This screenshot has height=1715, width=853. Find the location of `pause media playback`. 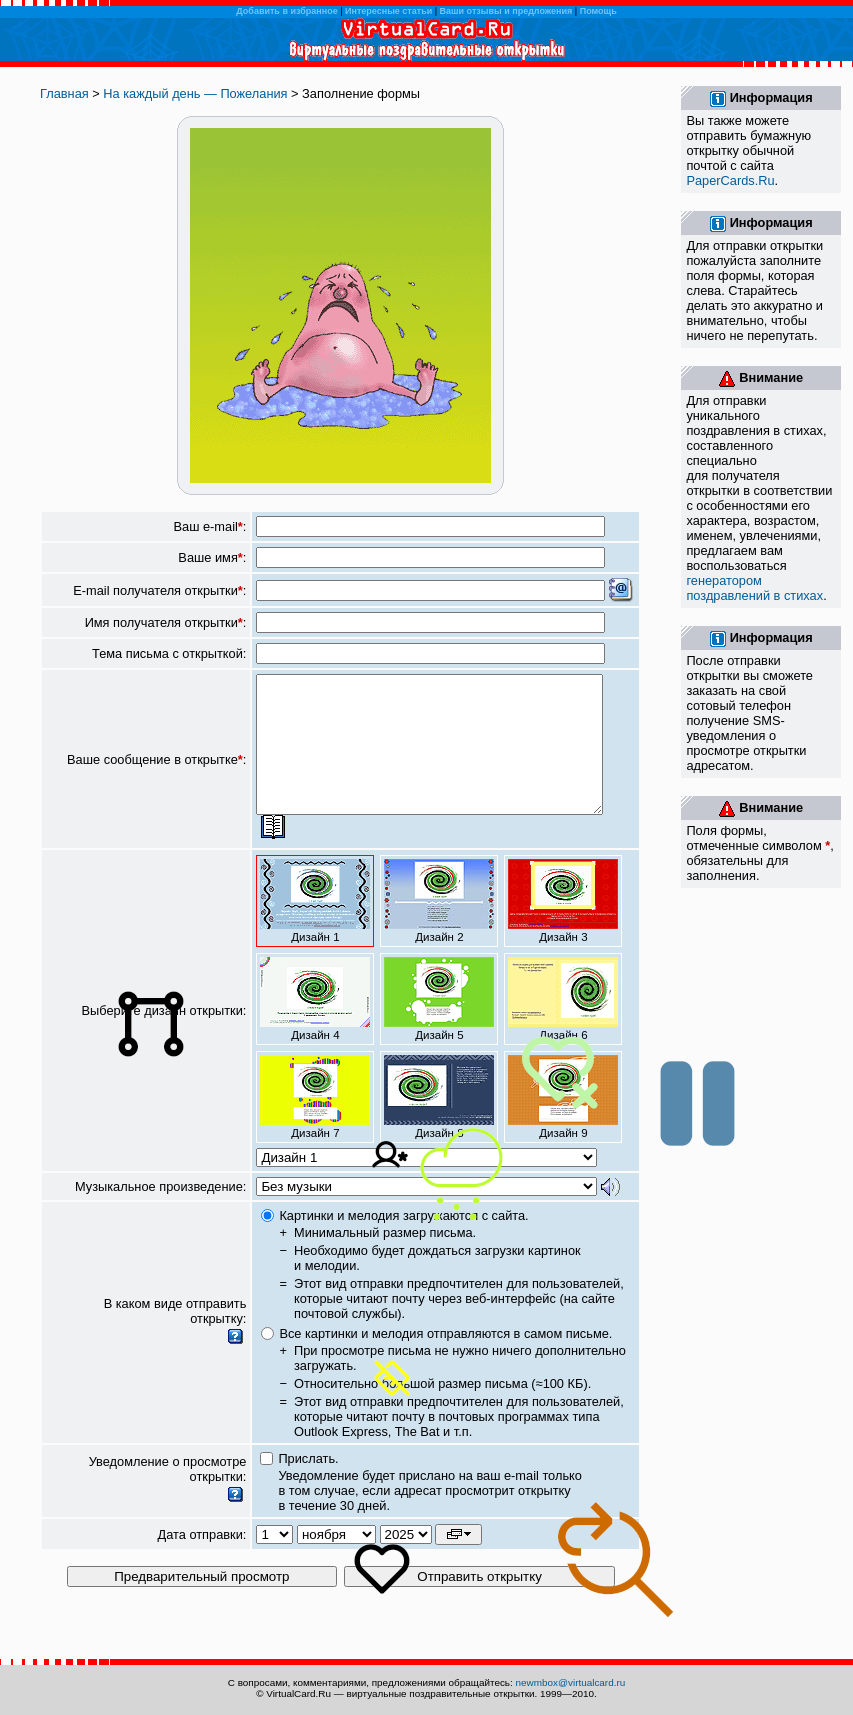

pause media playback is located at coordinates (697, 1103).